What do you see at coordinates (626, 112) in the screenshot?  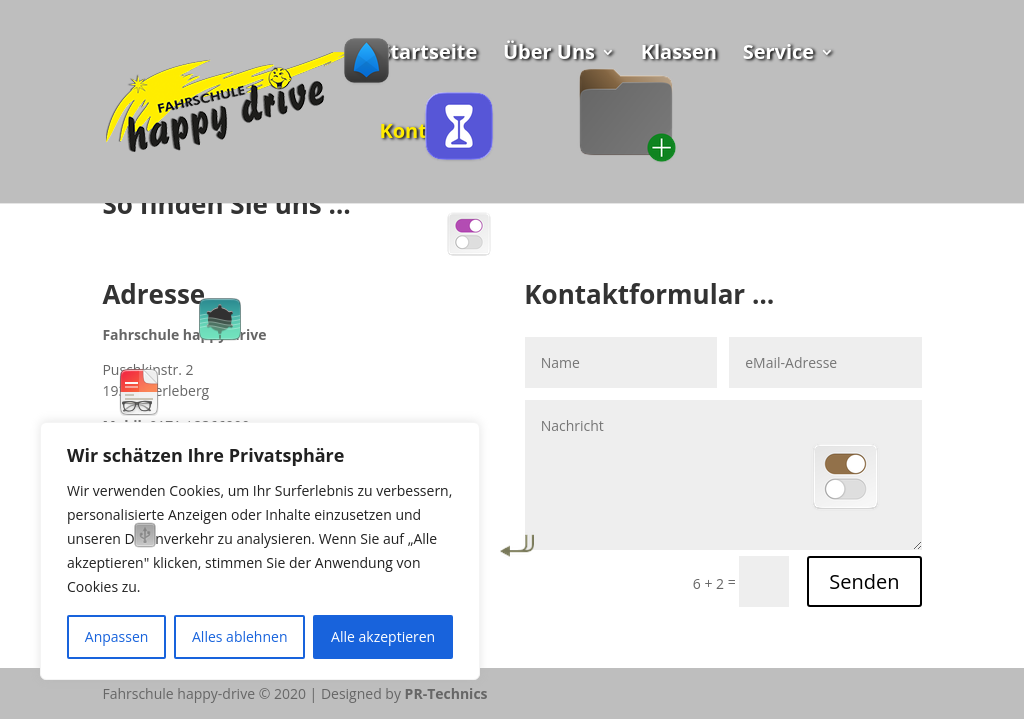 I see `create a new folder` at bounding box center [626, 112].